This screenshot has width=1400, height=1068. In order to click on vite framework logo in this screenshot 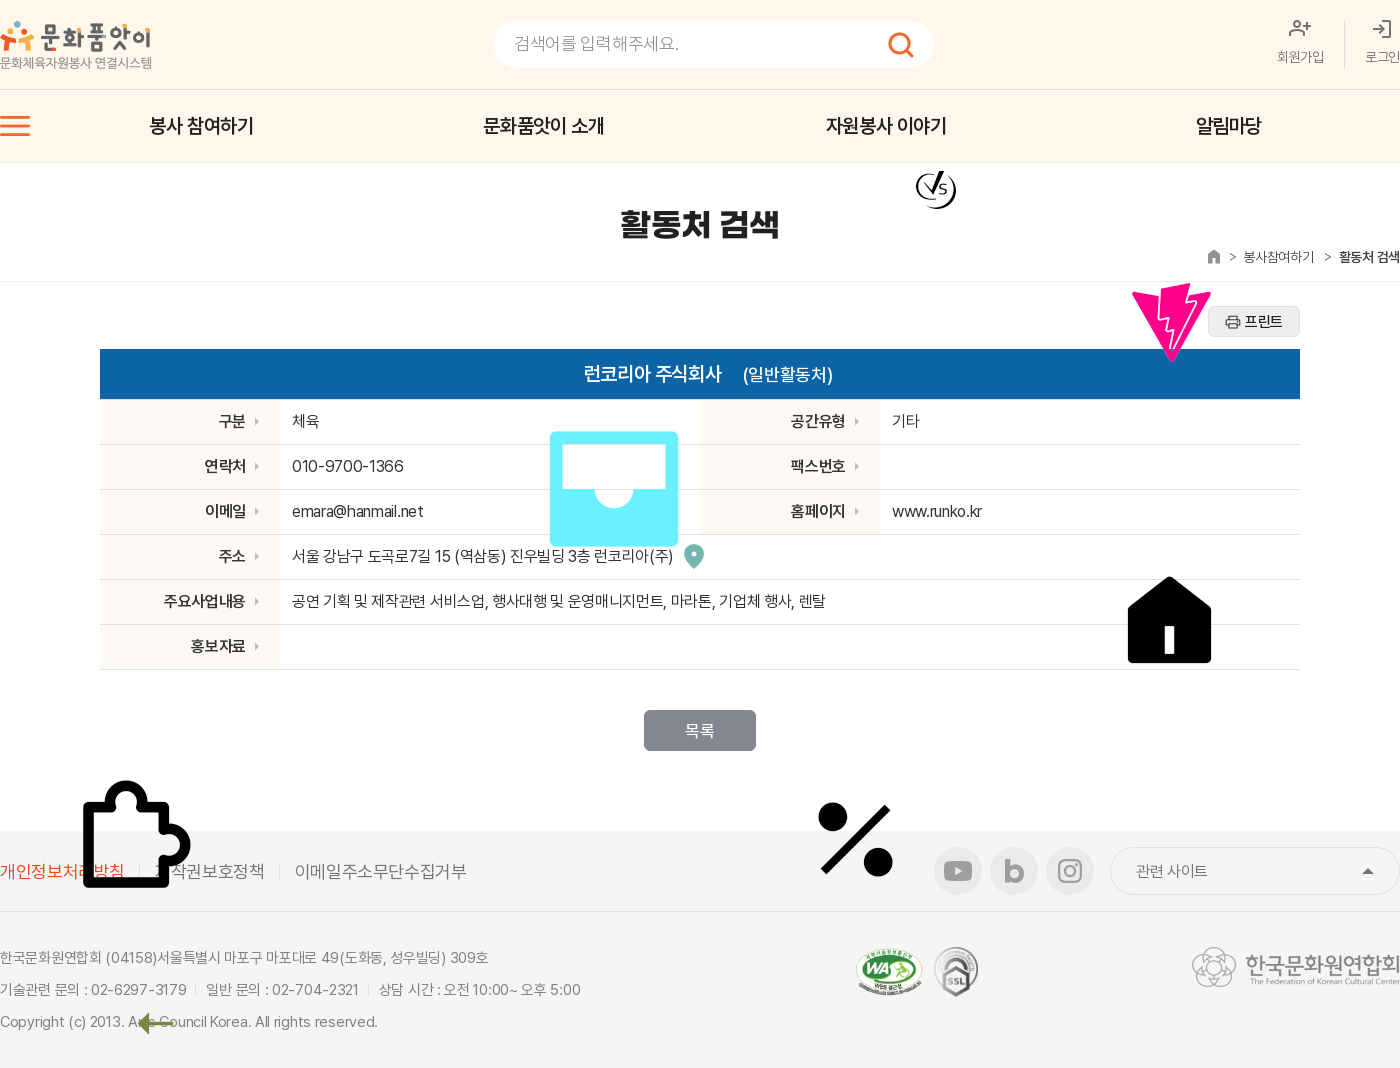, I will do `click(1171, 322)`.